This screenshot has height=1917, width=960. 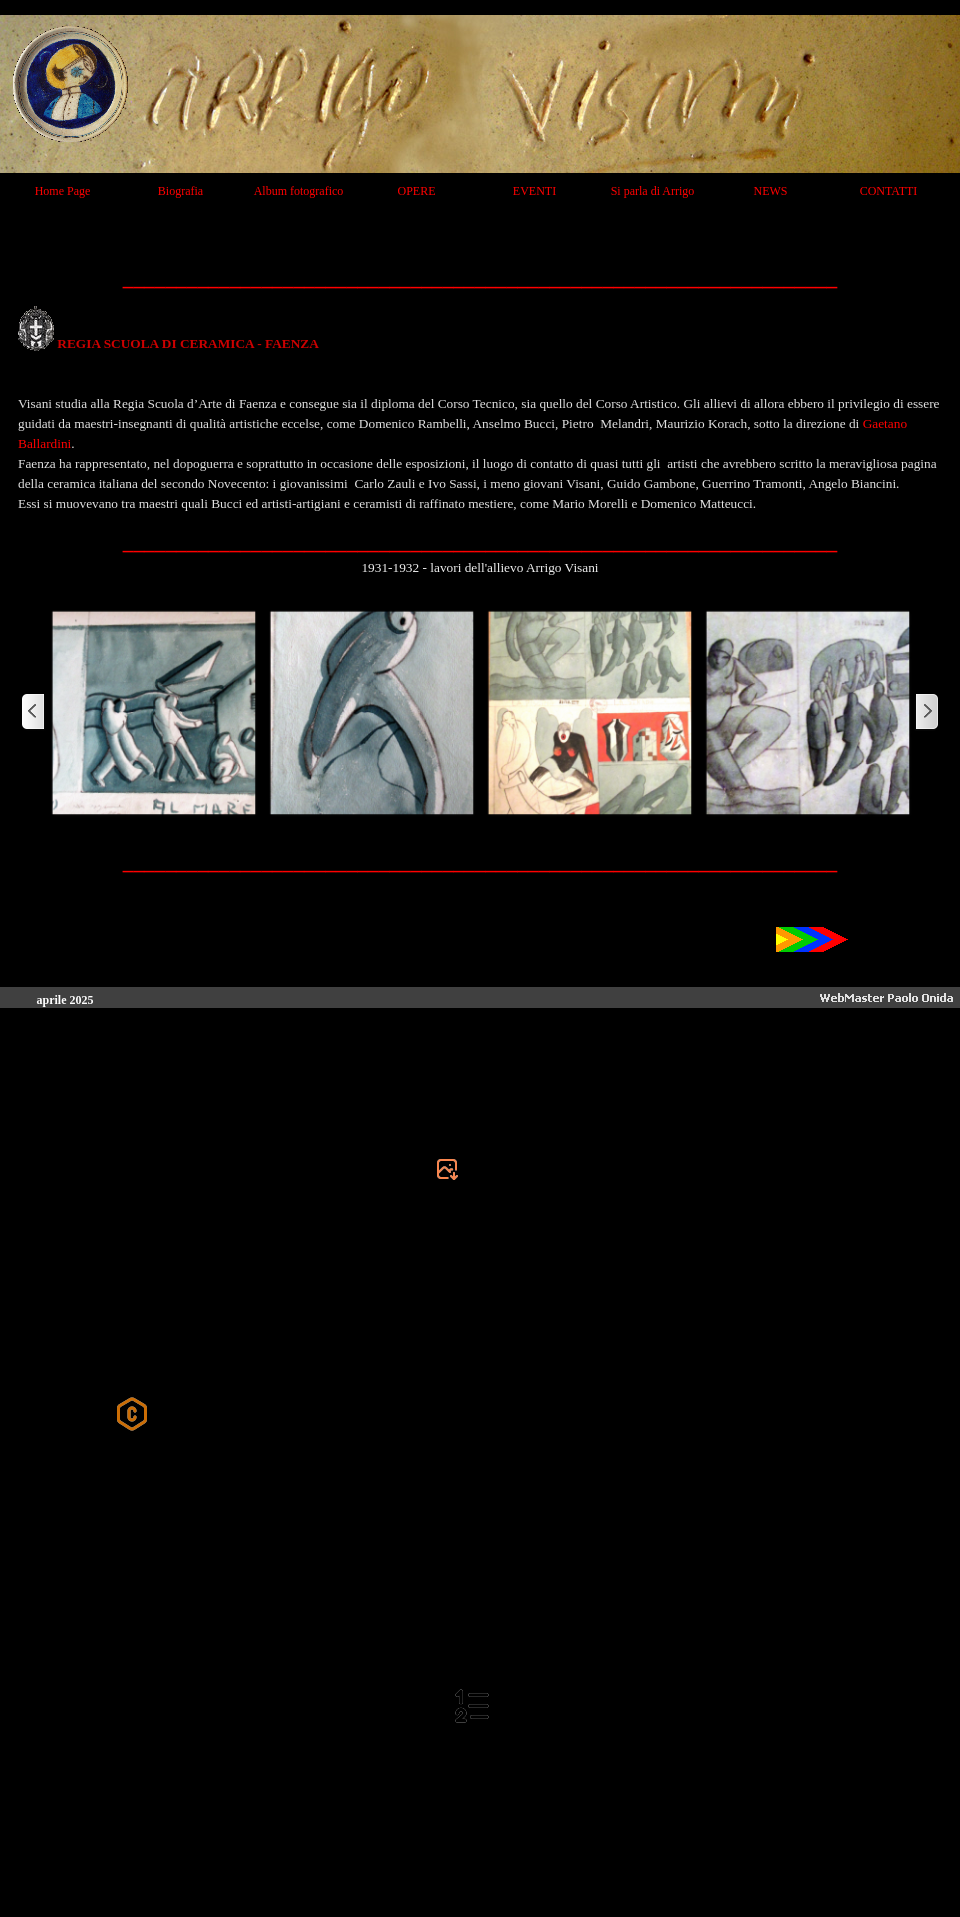 I want to click on download image to device, so click(x=447, y=1169).